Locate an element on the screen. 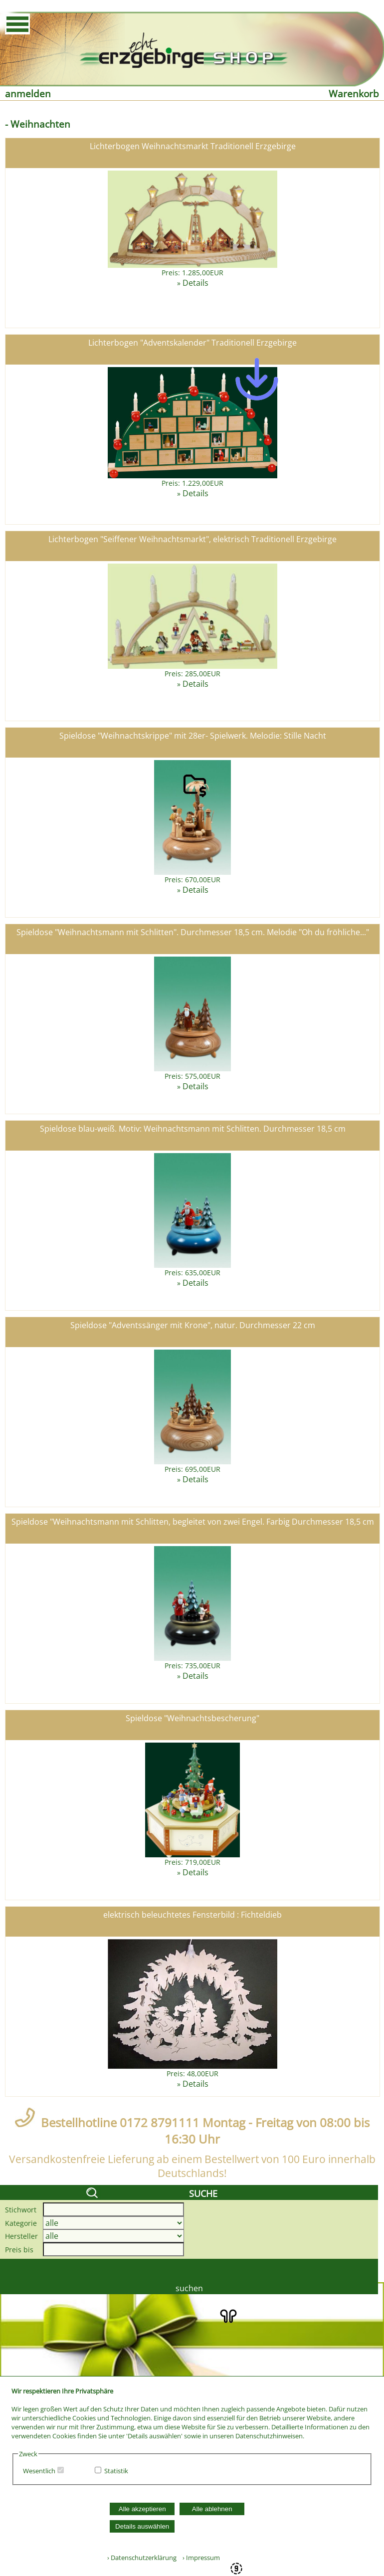 This screenshot has width=384, height=2576. download file to device is located at coordinates (257, 379).